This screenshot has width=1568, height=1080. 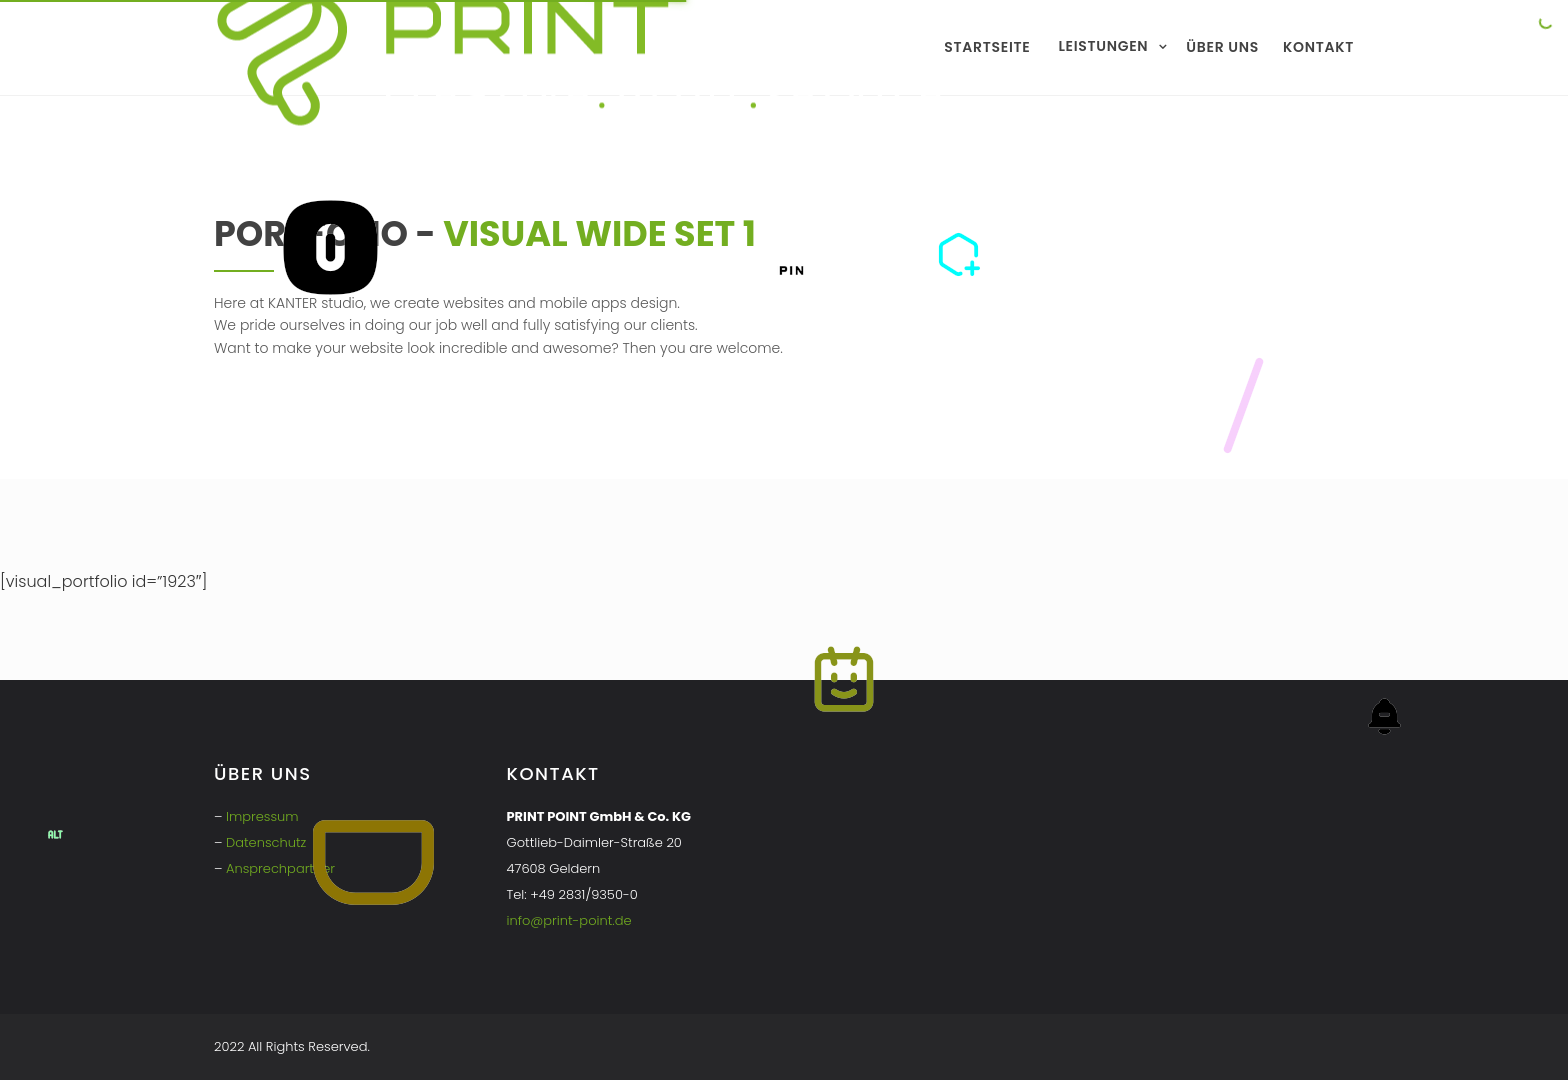 What do you see at coordinates (791, 270) in the screenshot?
I see `enter PIN code for parental controls` at bounding box center [791, 270].